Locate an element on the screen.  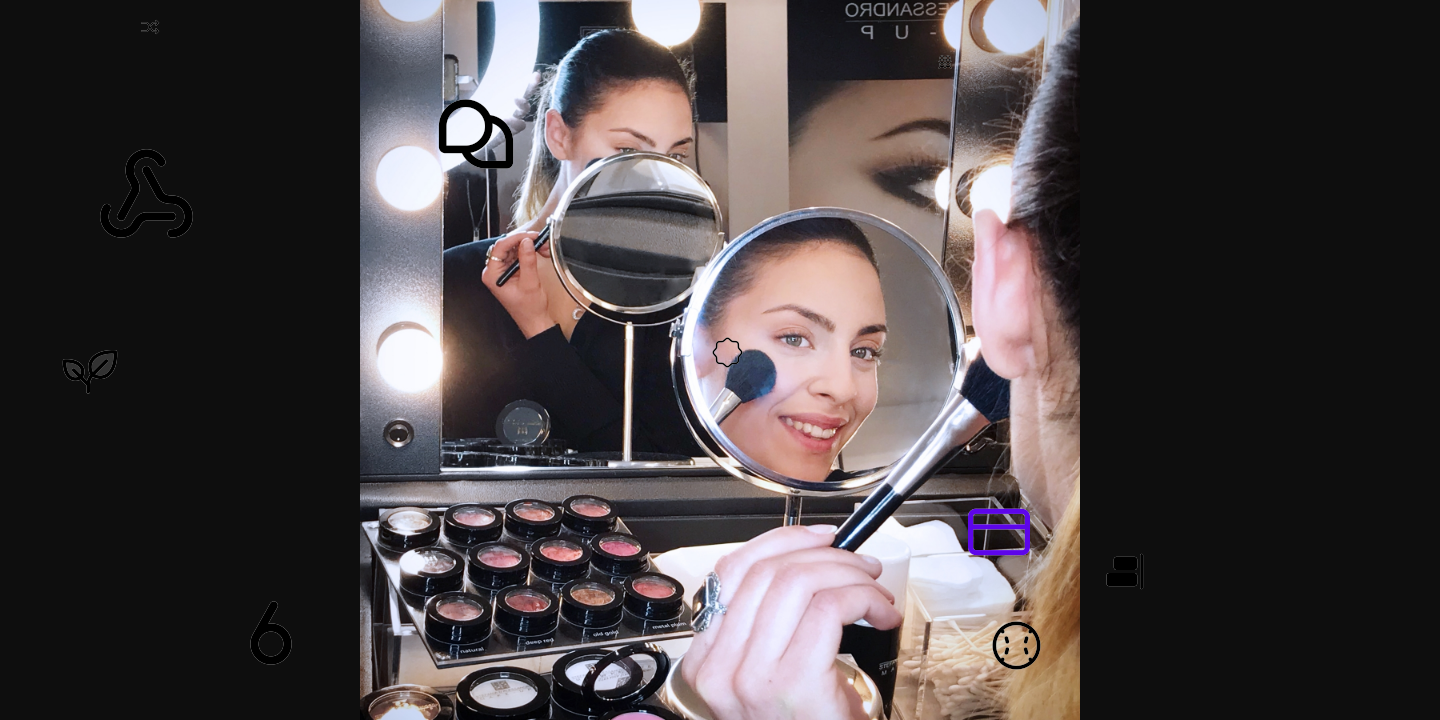
configure webhook integrations is located at coordinates (146, 195).